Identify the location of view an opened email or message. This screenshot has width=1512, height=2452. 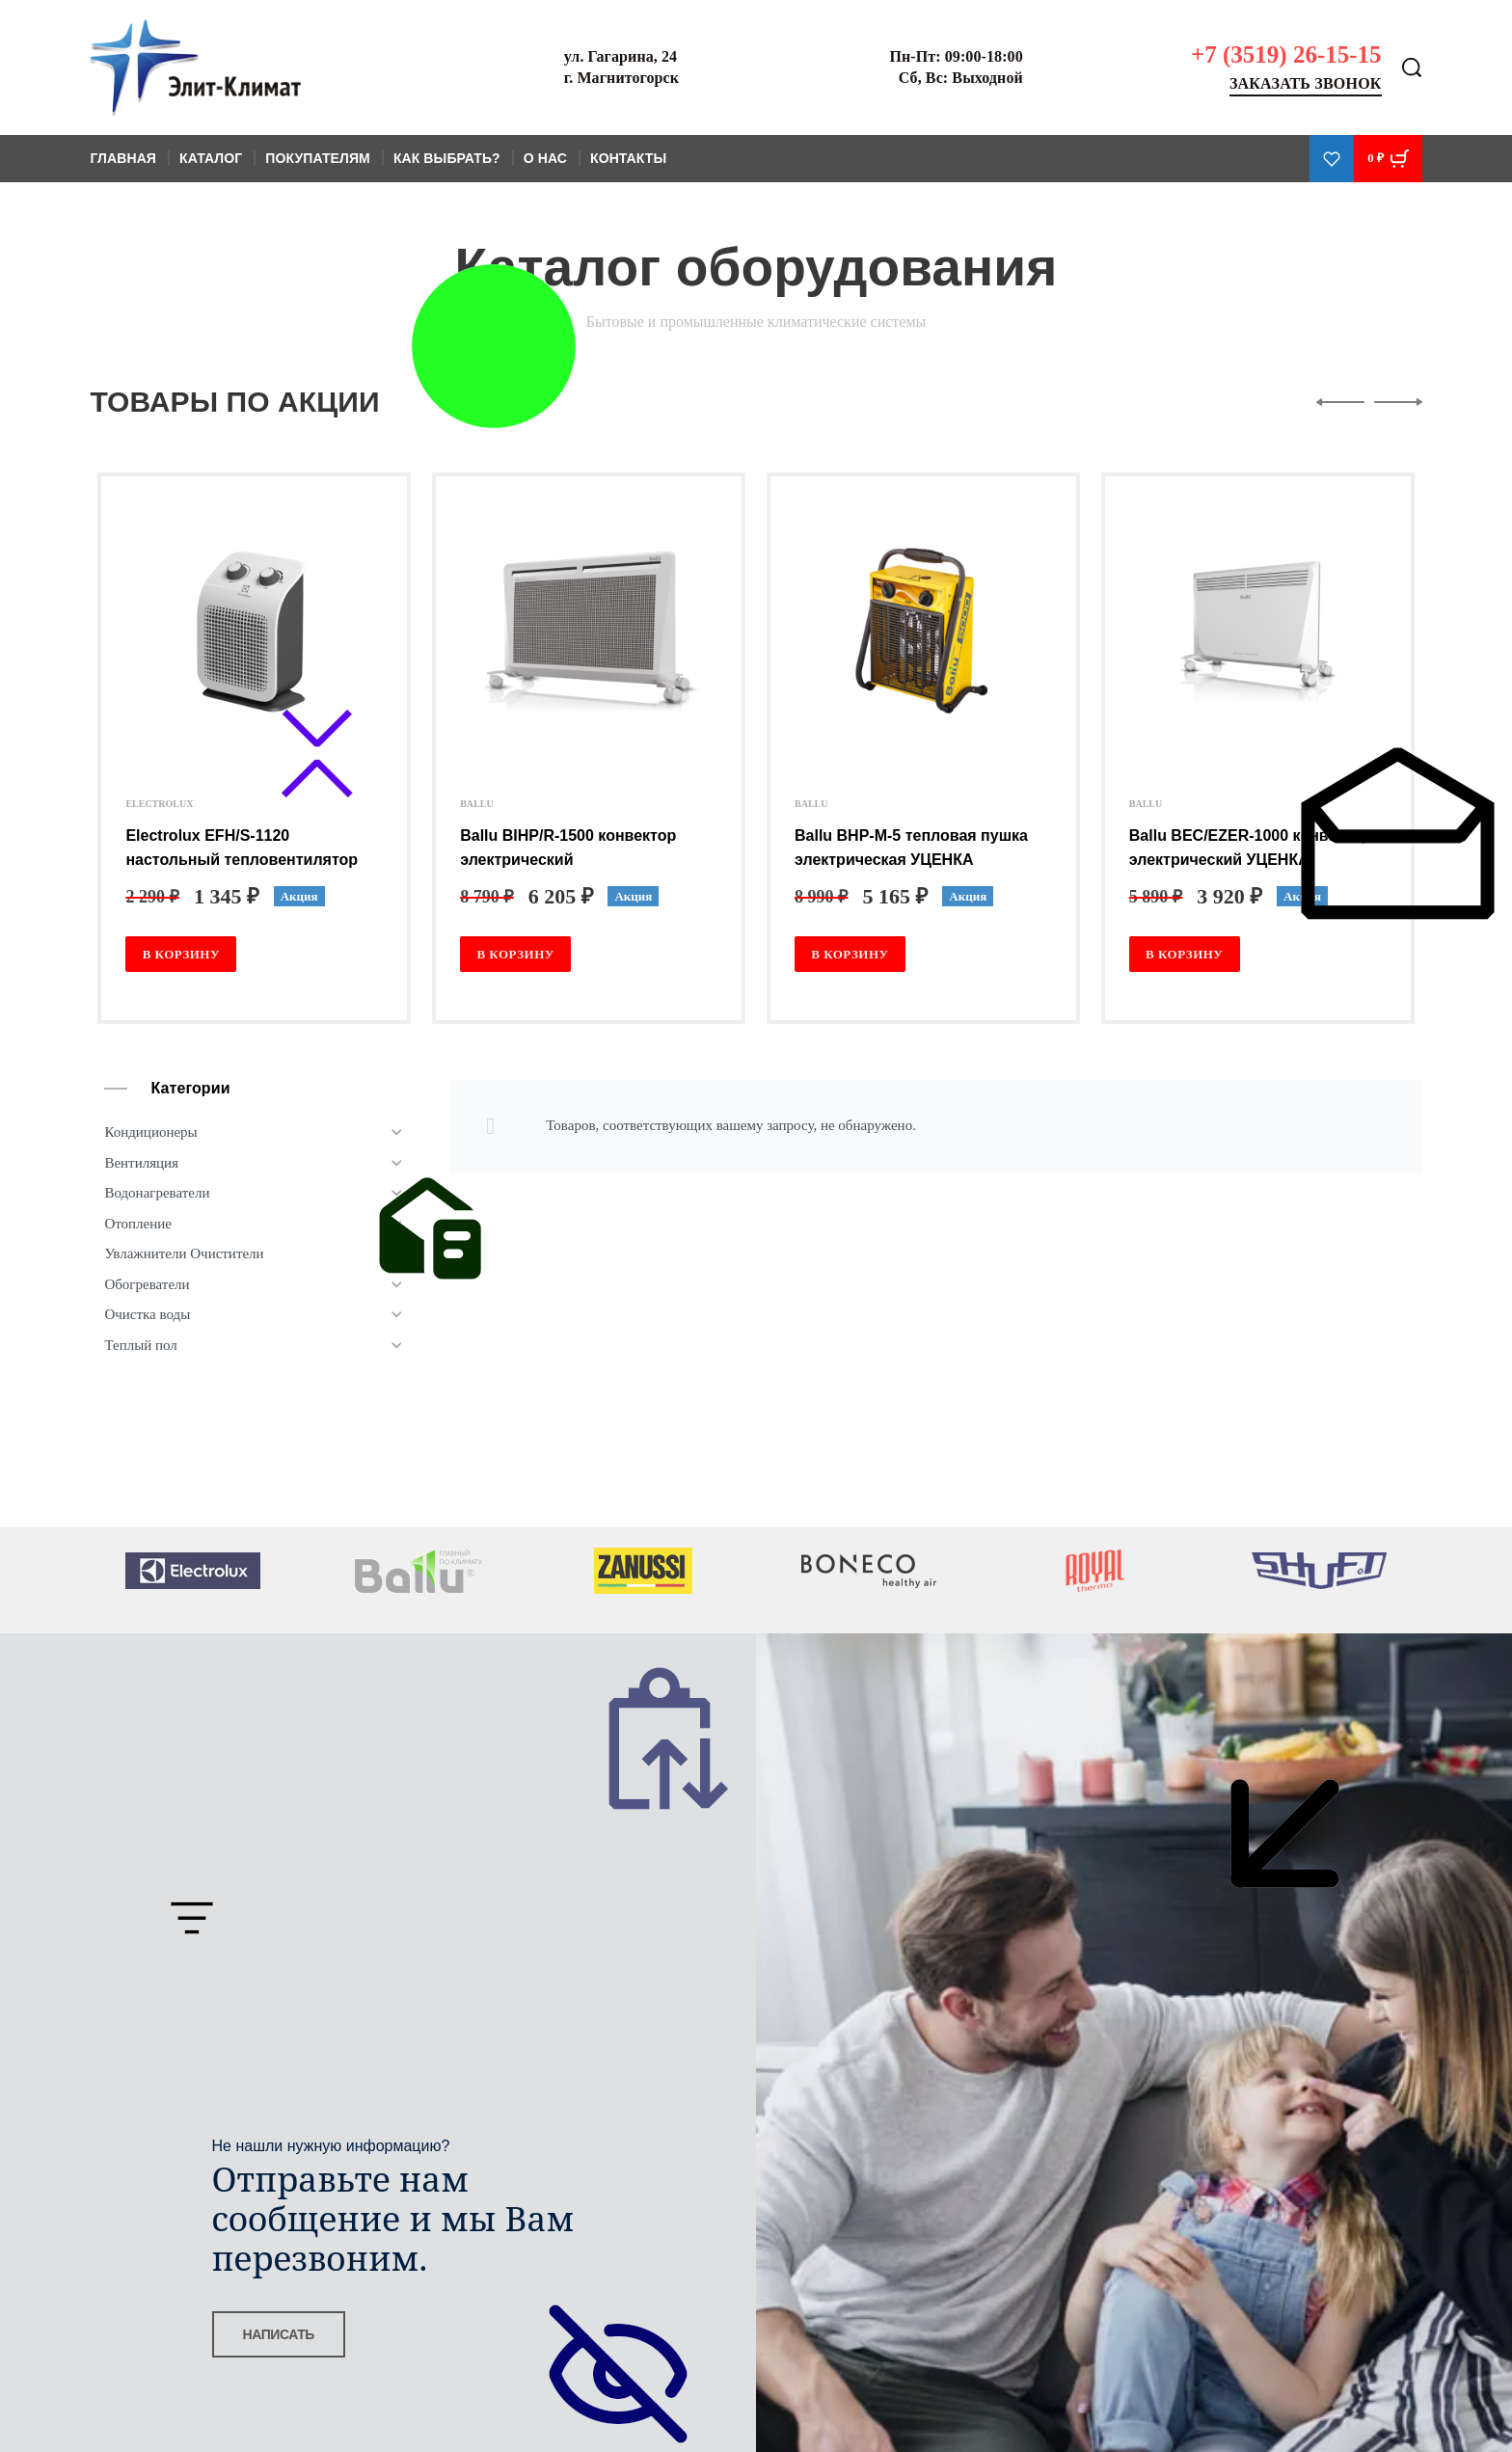
(427, 1231).